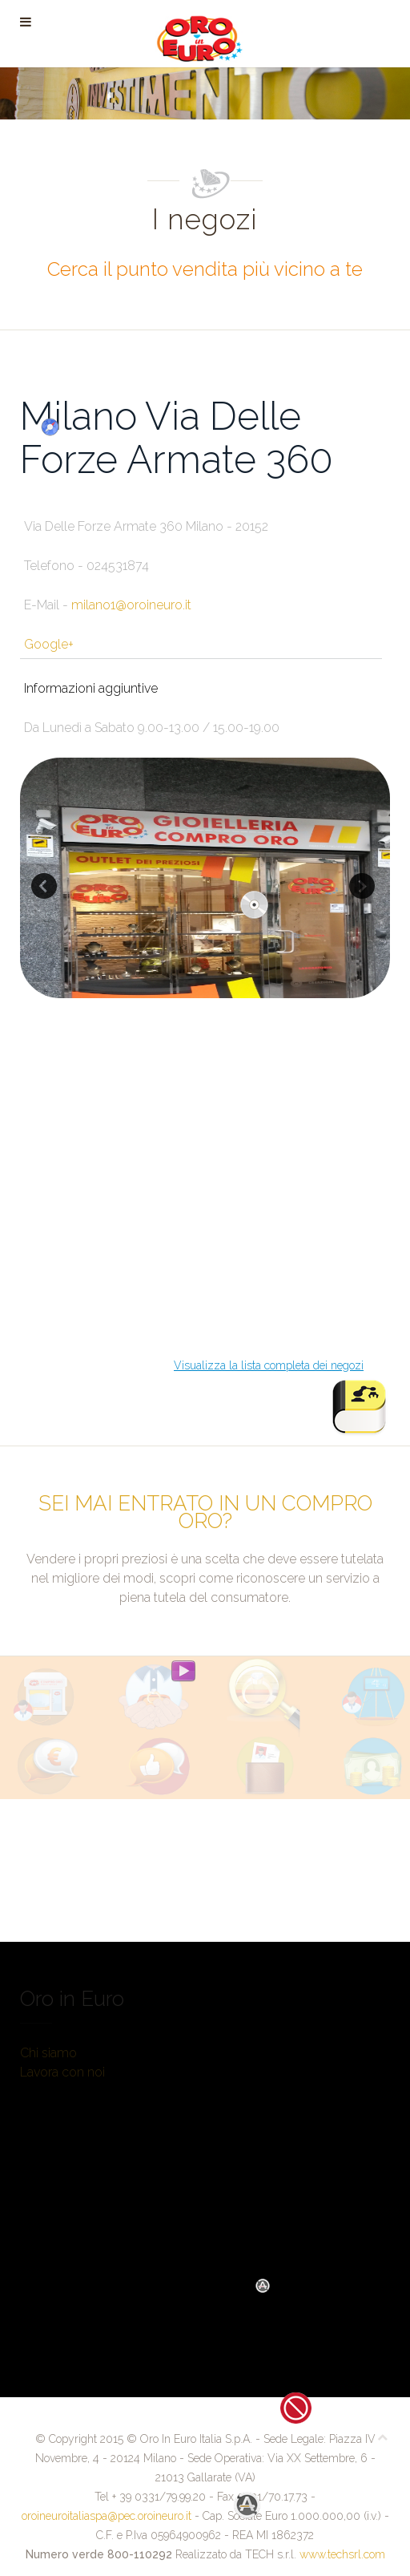 The image size is (410, 2576). What do you see at coordinates (295, 2408) in the screenshot?
I see `delete or remove selected item` at bounding box center [295, 2408].